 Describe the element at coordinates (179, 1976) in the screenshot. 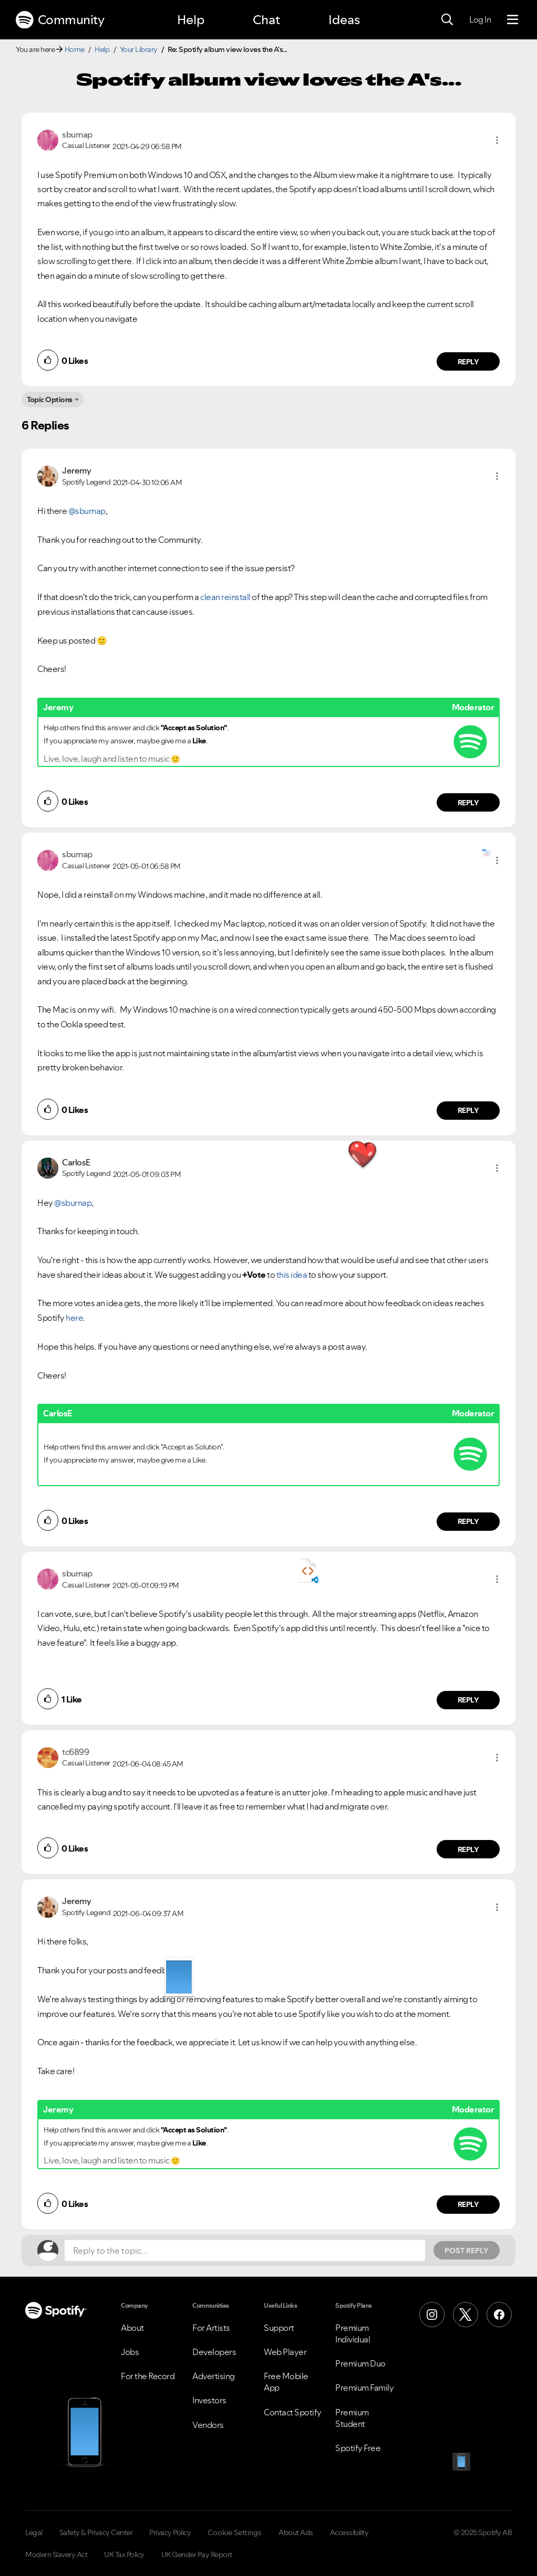

I see `iPad Pro 9.7" device with cellular connectivity` at that location.